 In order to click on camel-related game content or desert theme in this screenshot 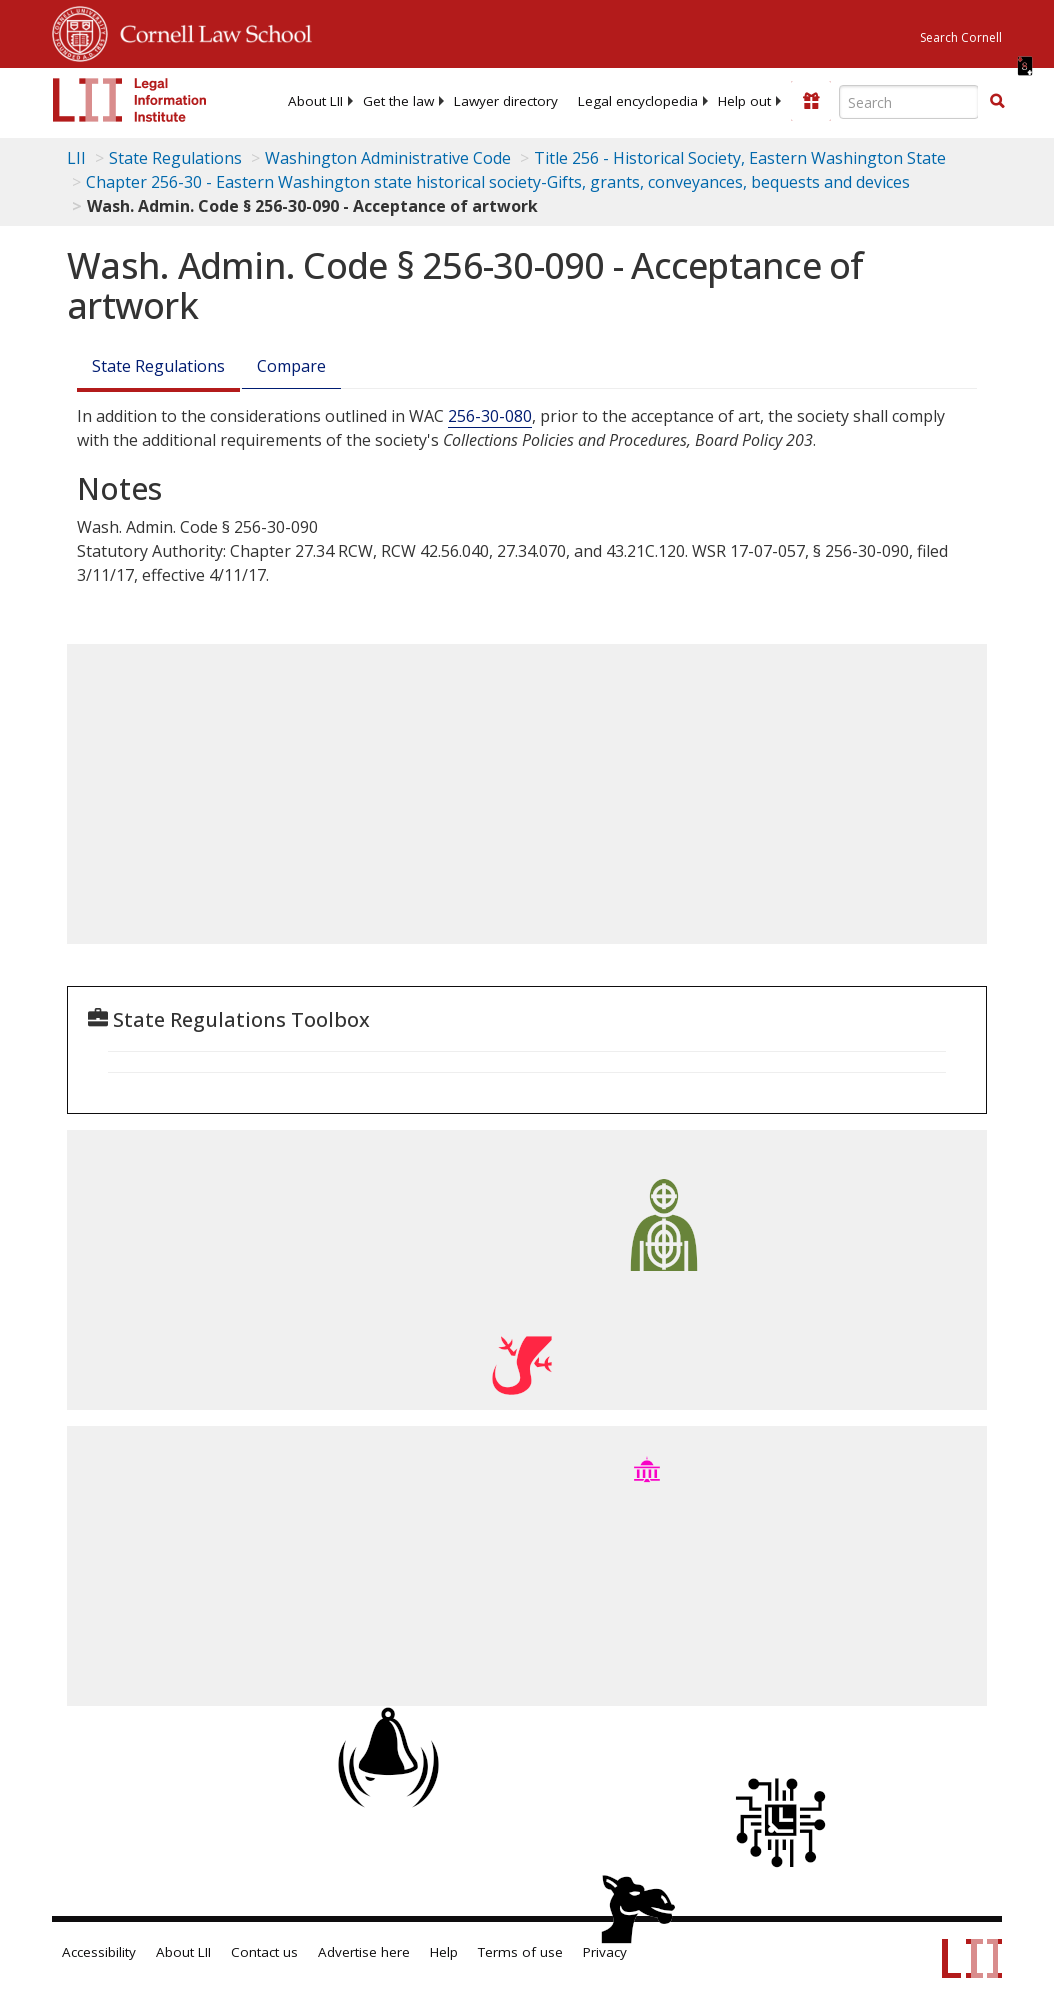, I will do `click(638, 1906)`.